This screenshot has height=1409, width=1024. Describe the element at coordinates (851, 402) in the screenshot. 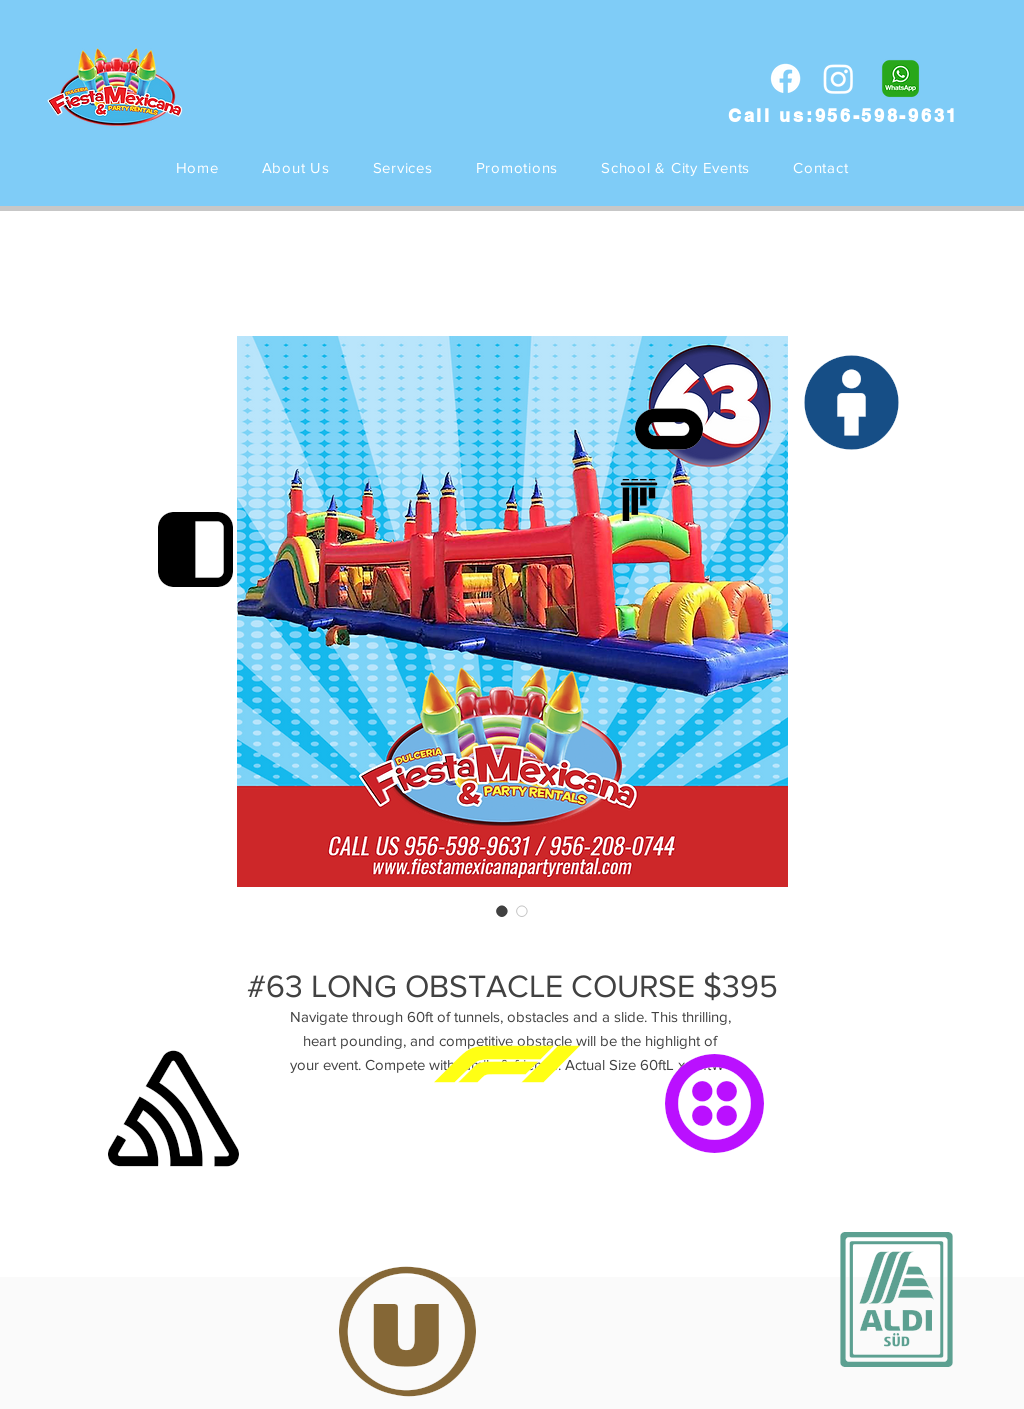

I see `indicates content requiring attribution under creative commons license` at that location.